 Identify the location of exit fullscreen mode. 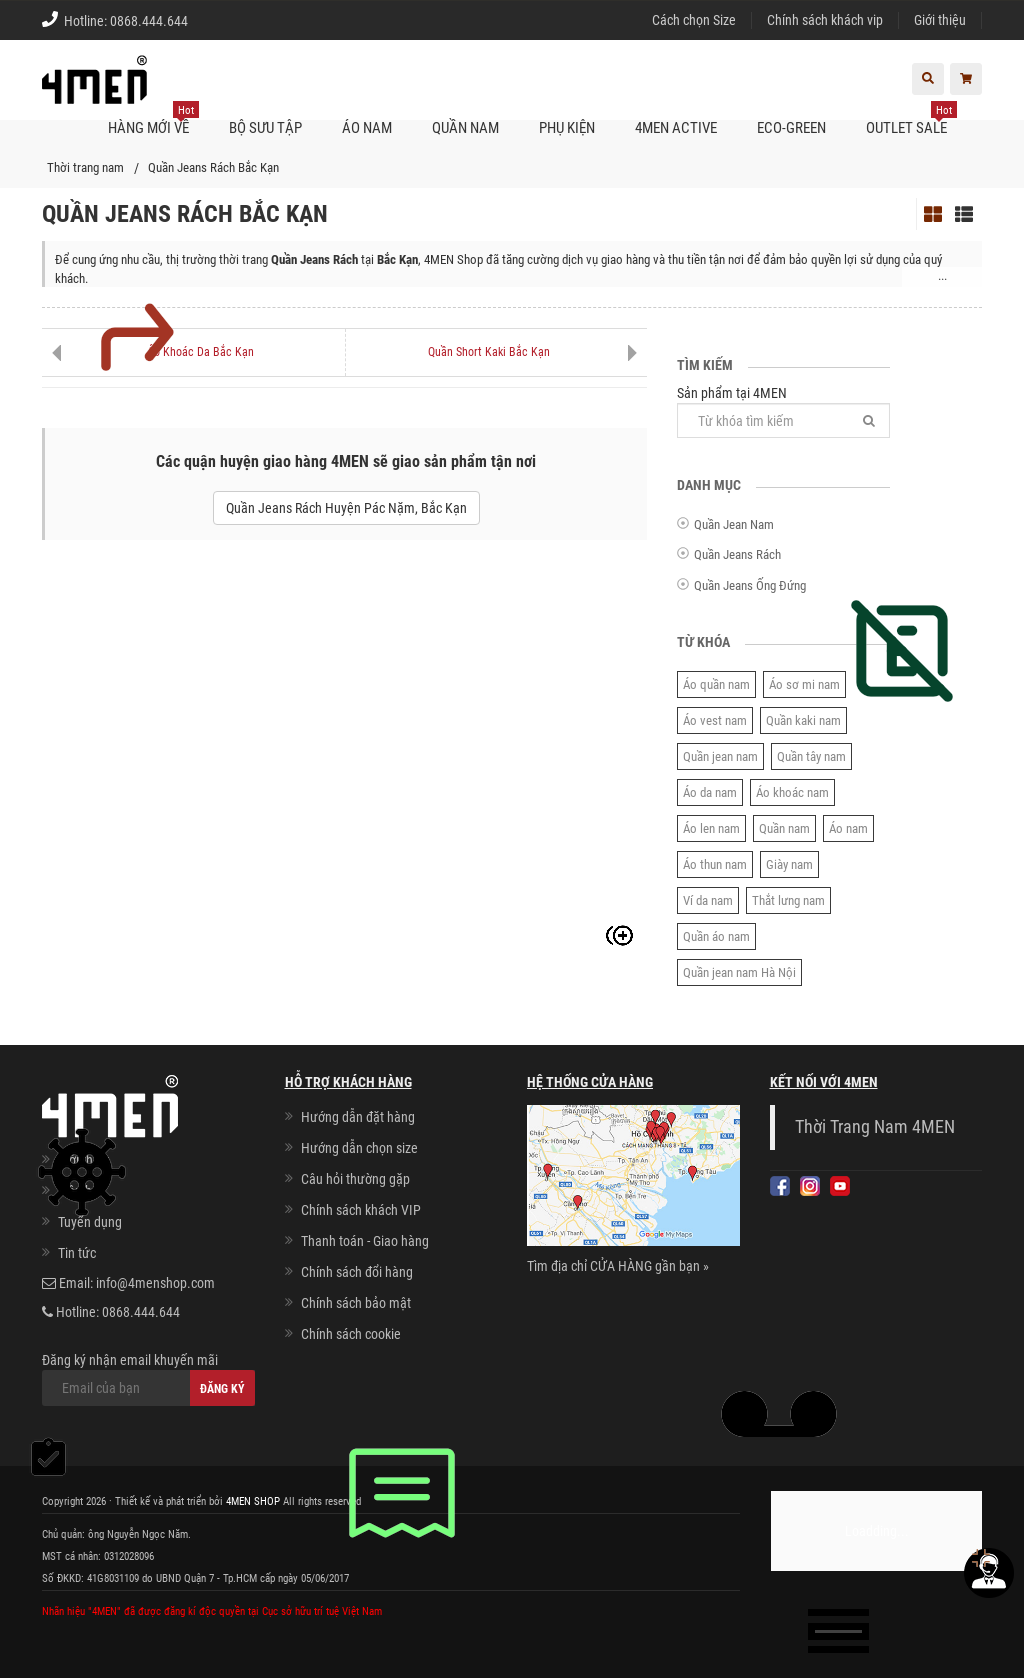
(981, 1558).